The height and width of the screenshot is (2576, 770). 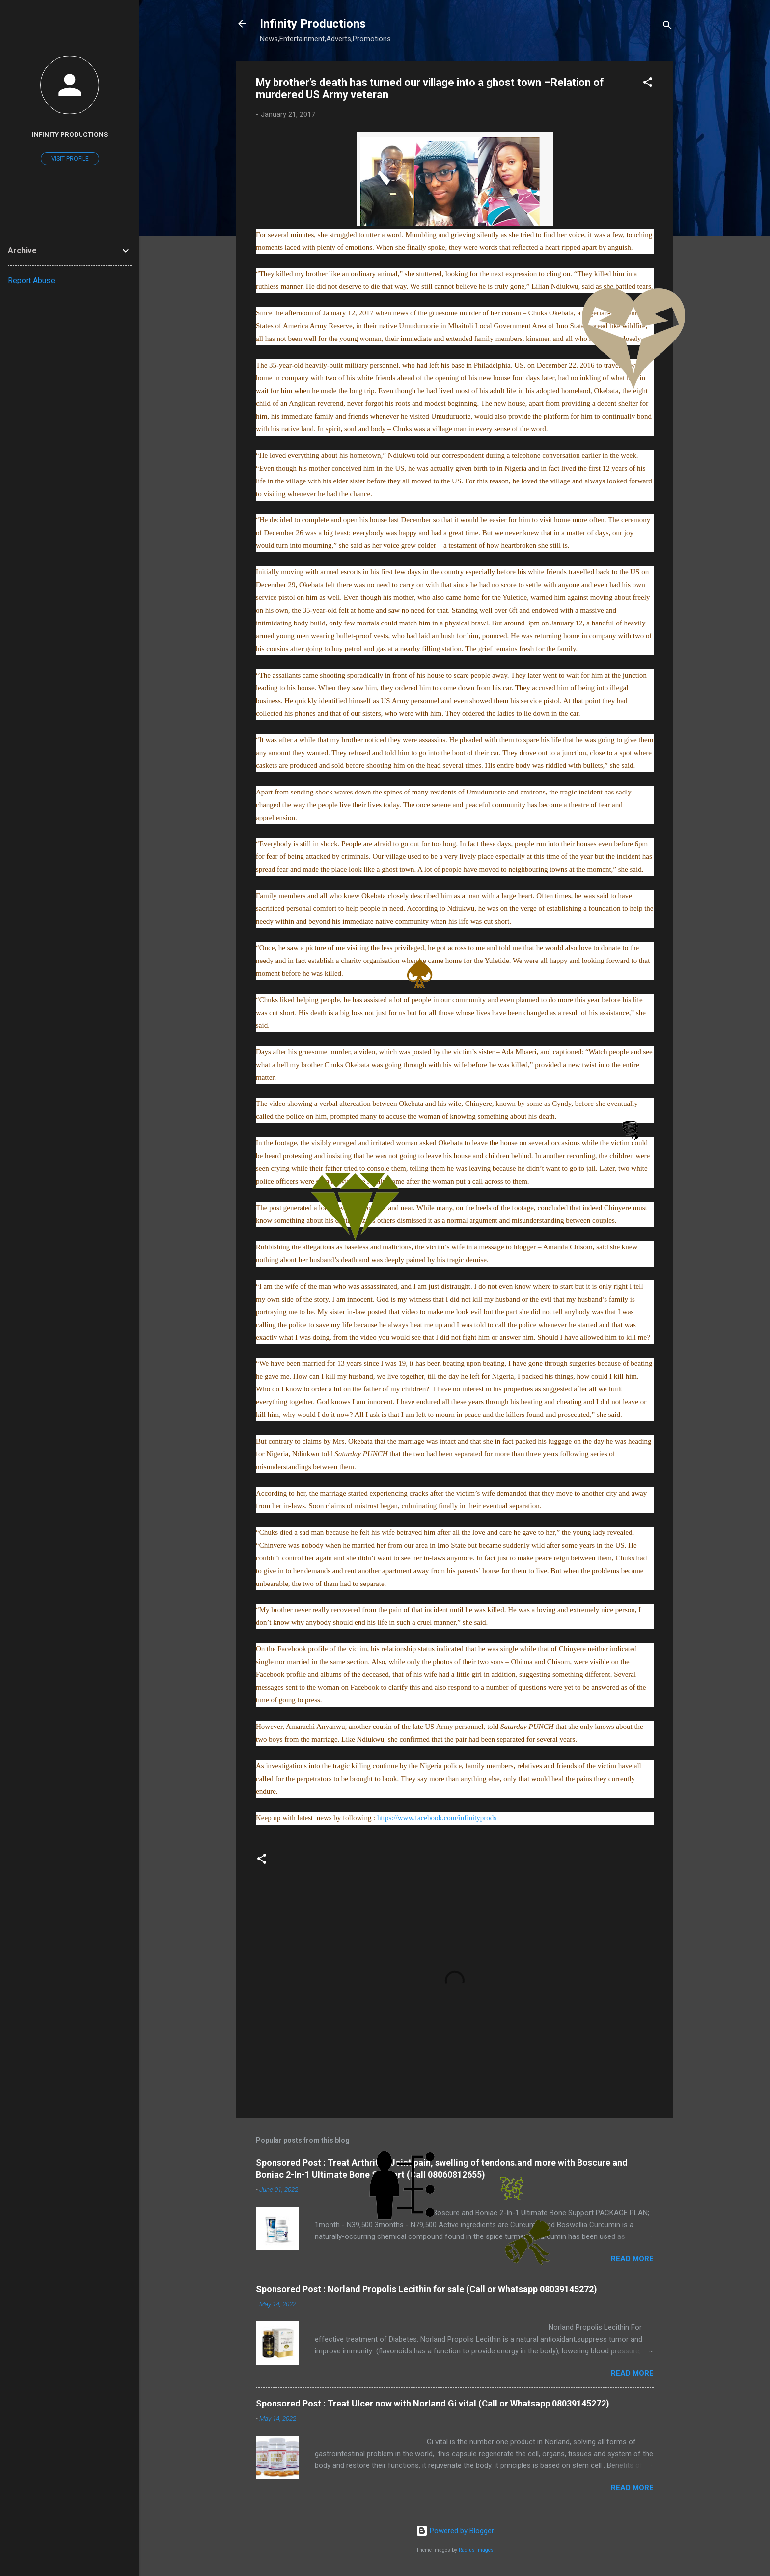 What do you see at coordinates (631, 1131) in the screenshot?
I see `indicates severe weather alert or tornado warning` at bounding box center [631, 1131].